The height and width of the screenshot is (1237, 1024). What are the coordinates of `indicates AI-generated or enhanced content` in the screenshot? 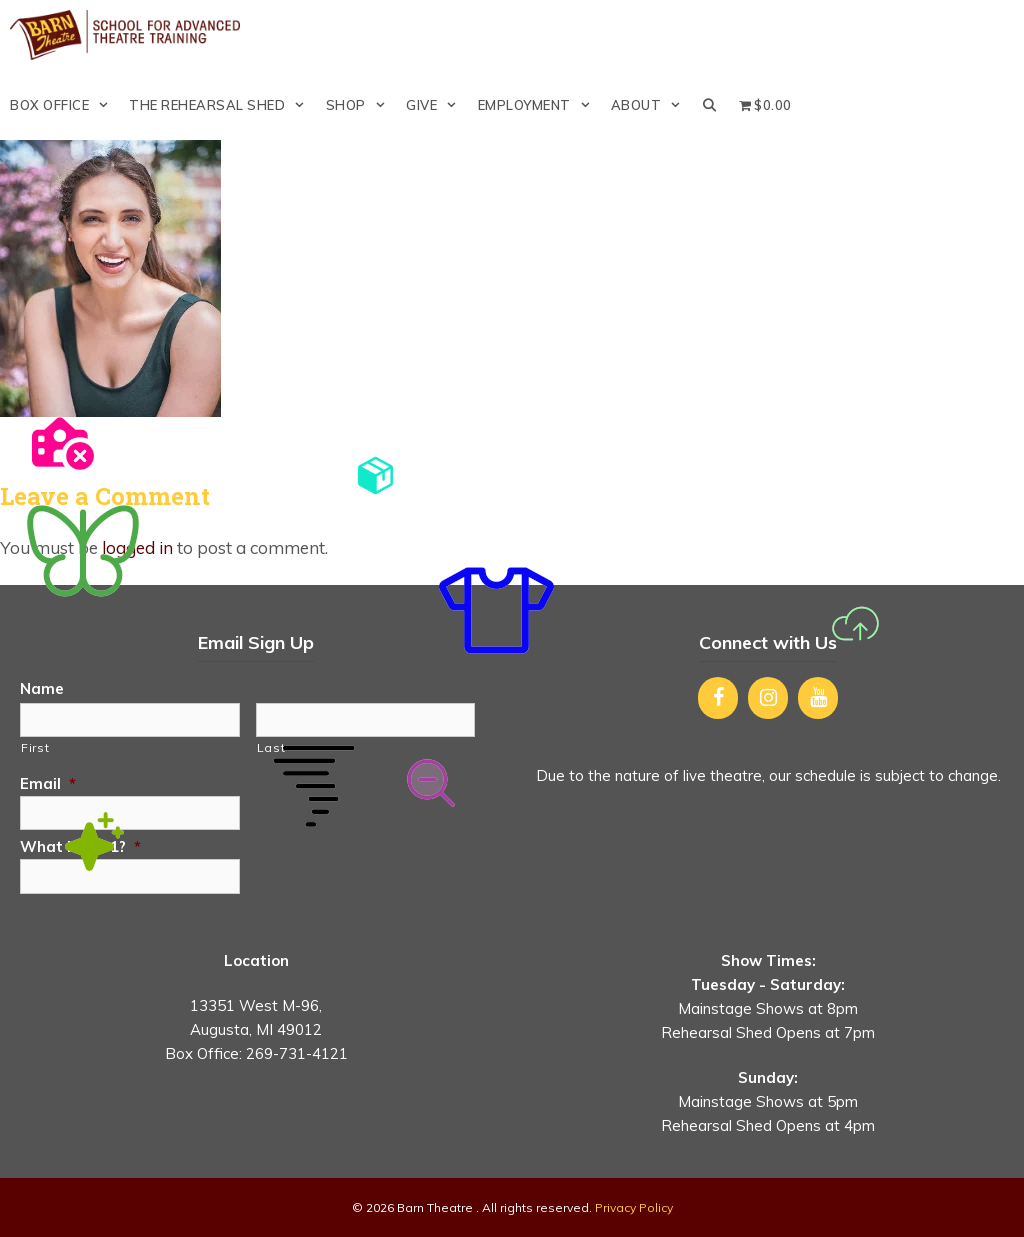 It's located at (93, 842).